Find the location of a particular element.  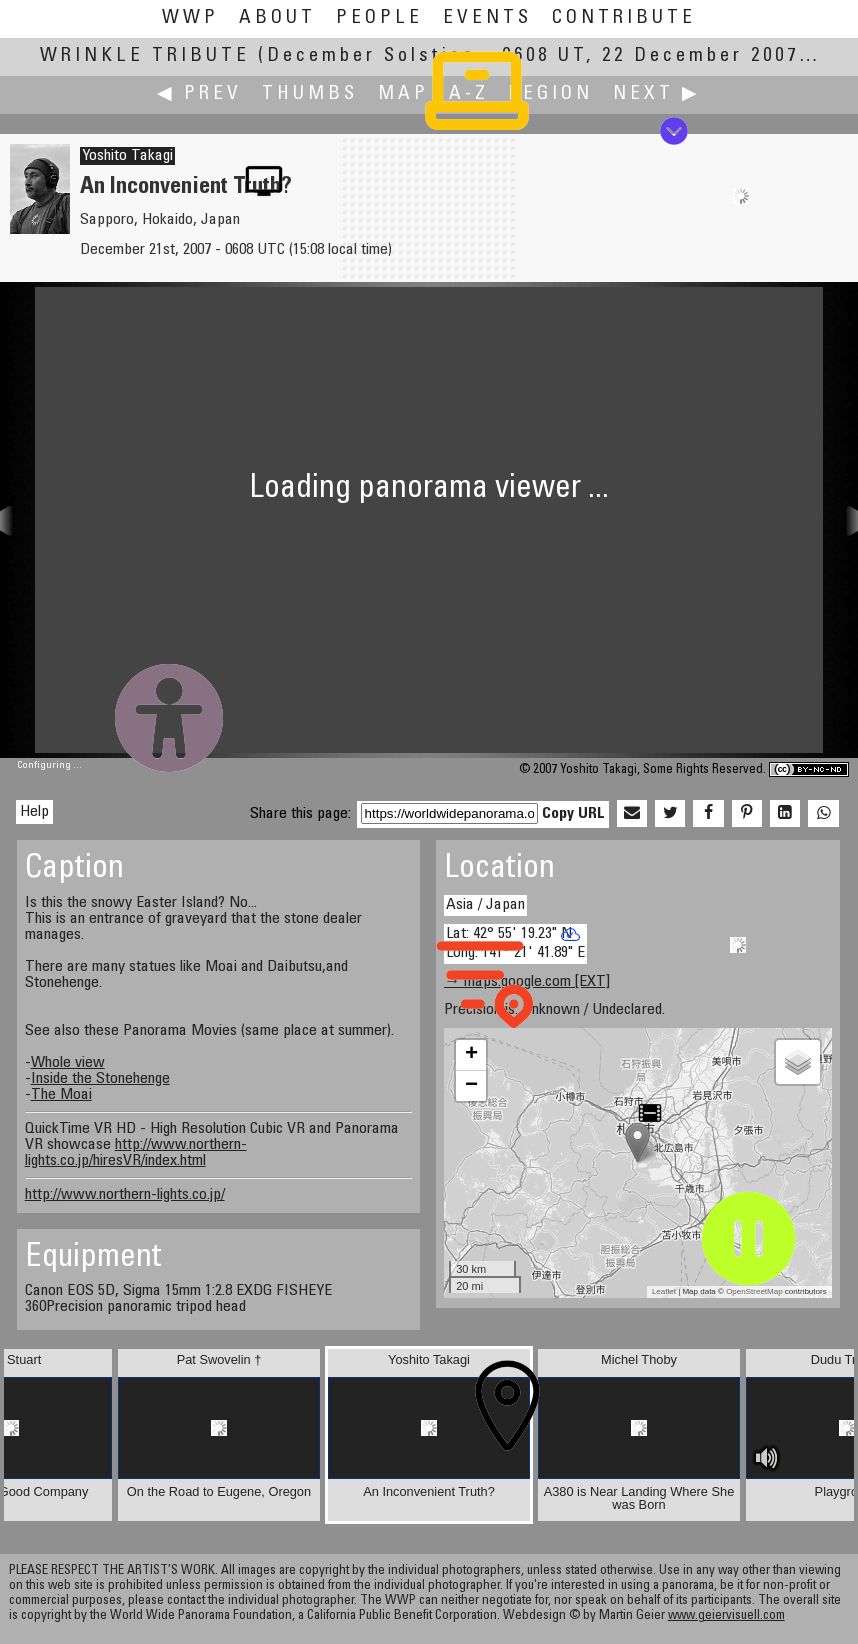

file successfully uploaded to cloud is located at coordinates (570, 934).